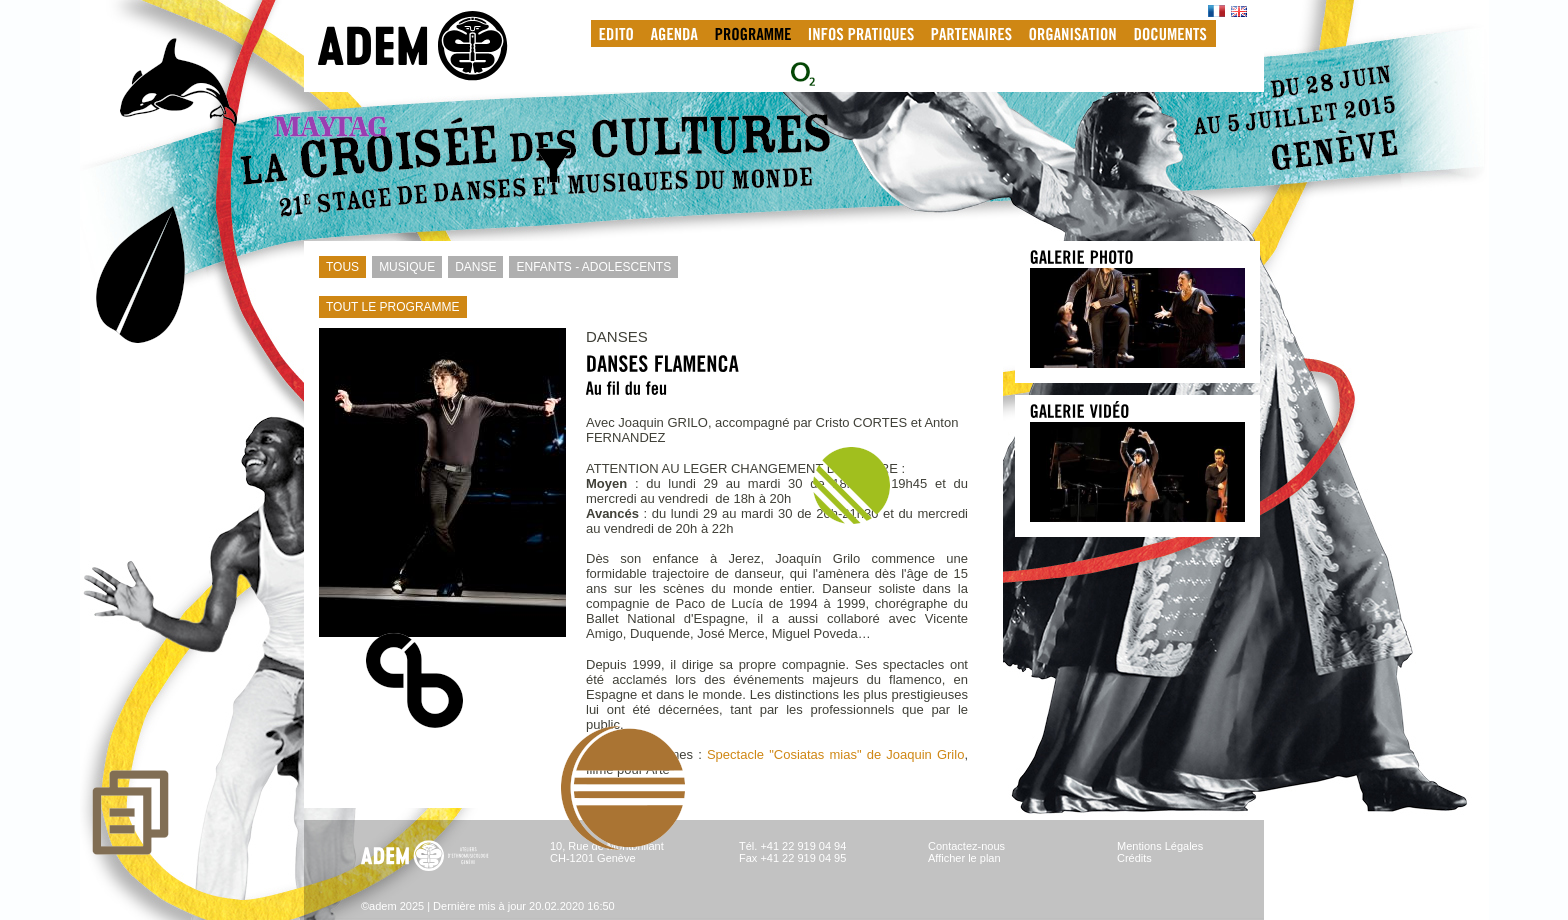  Describe the element at coordinates (553, 163) in the screenshot. I see `filter list or search results` at that location.